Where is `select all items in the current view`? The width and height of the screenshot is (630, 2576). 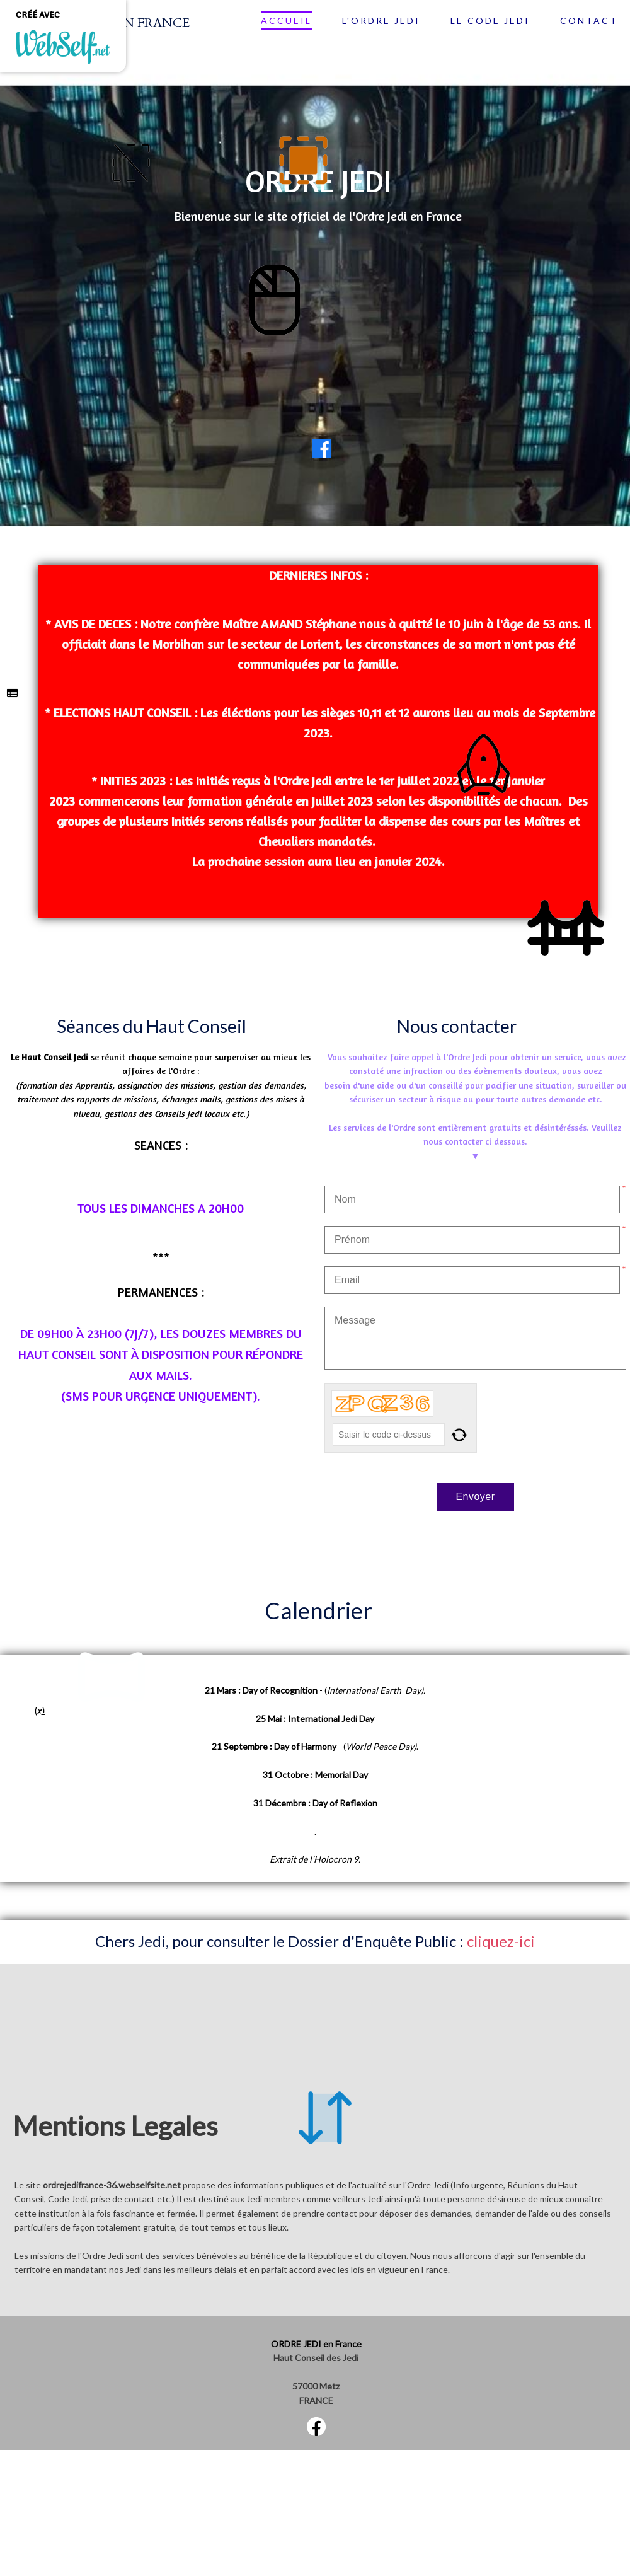
select all items in the current view is located at coordinates (303, 160).